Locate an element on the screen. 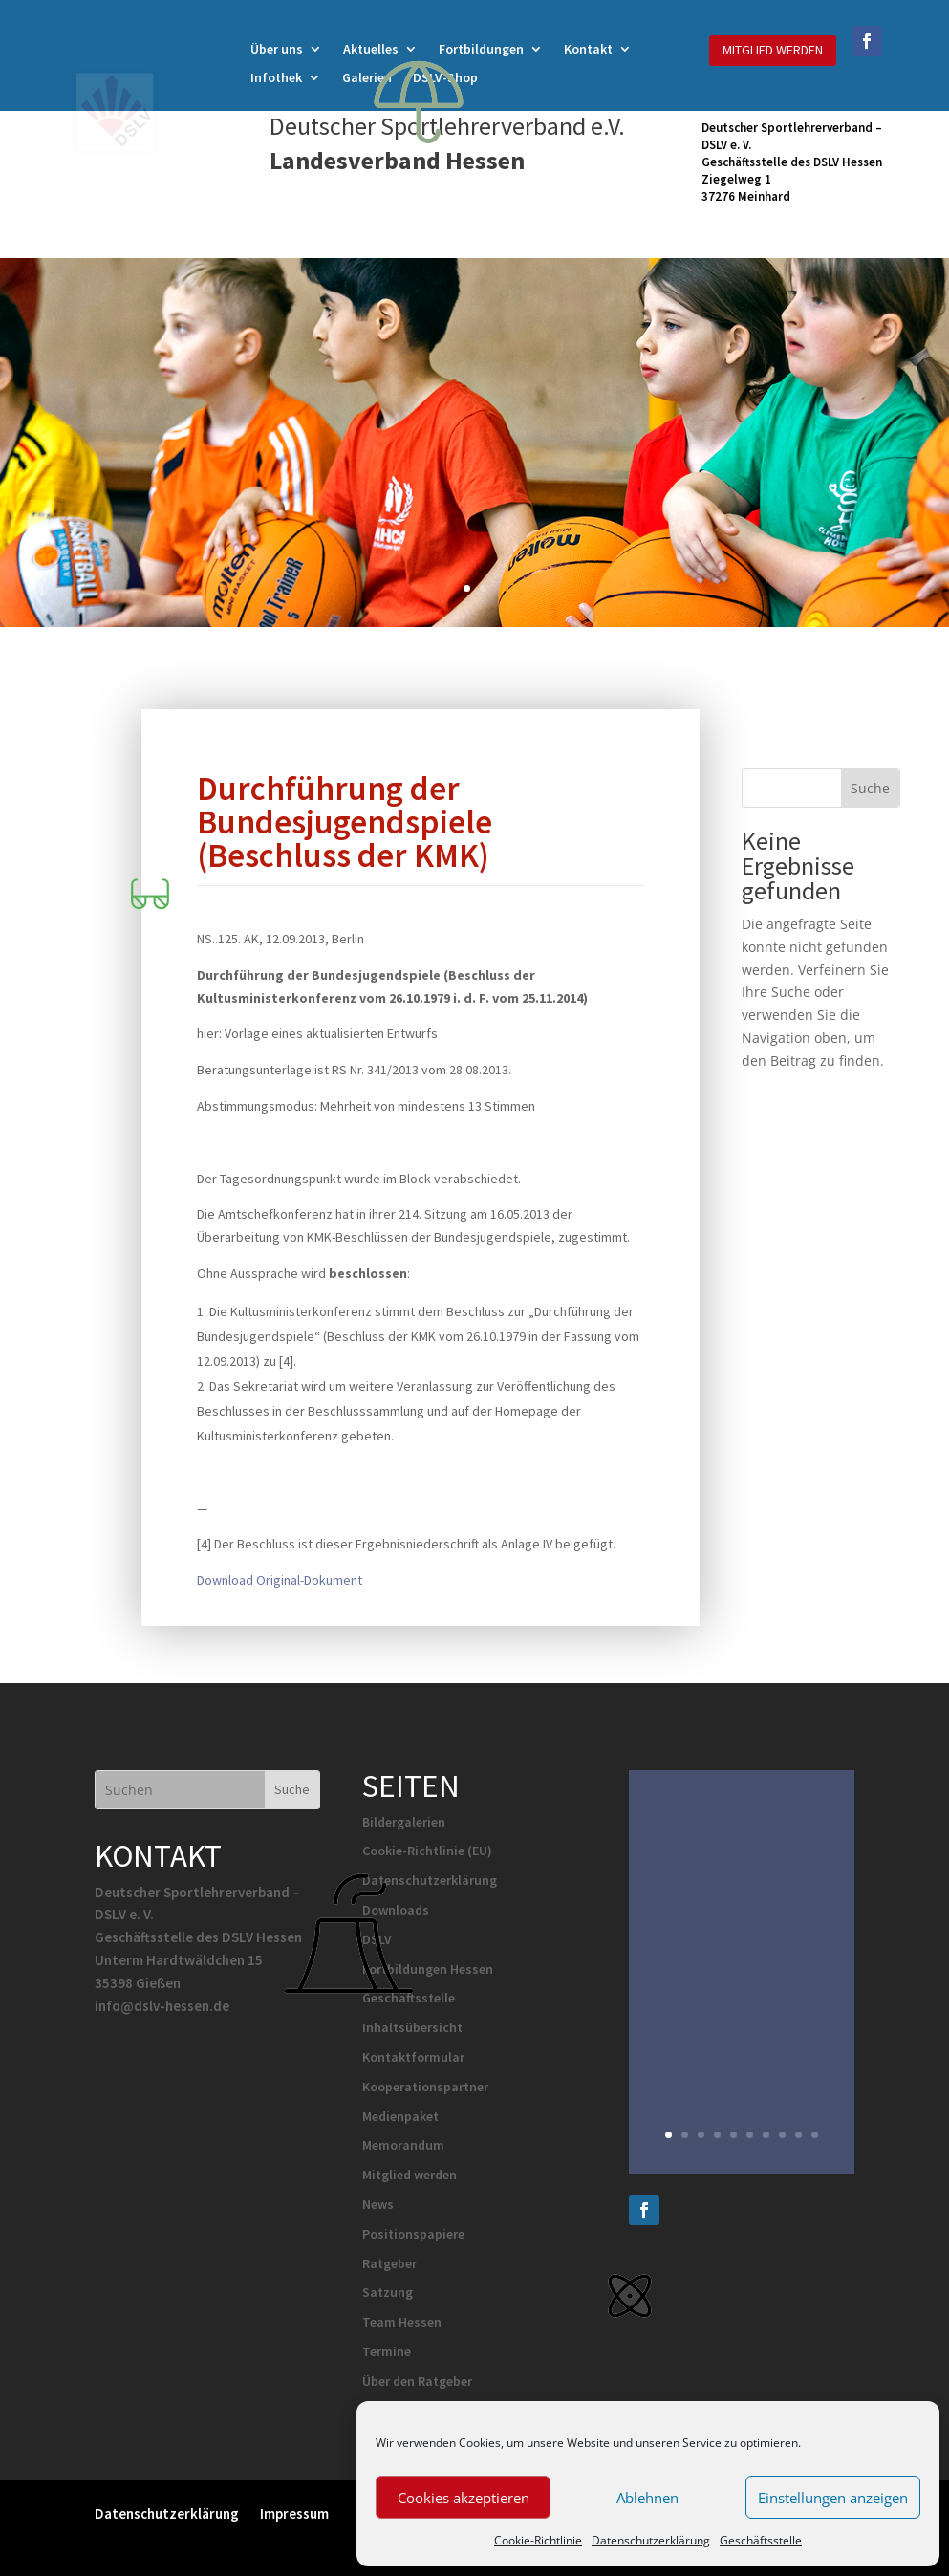  access science or chemistry features is located at coordinates (630, 2296).